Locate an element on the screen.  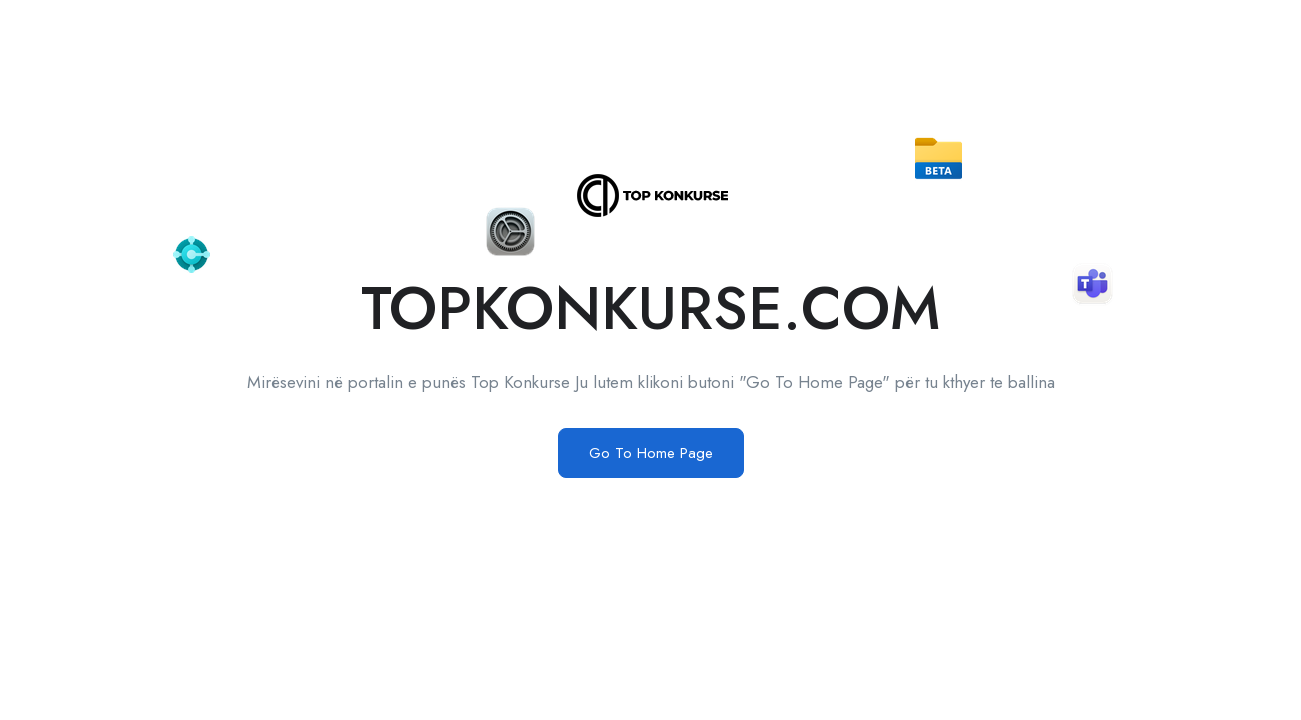
folder containing beta or experimental features is located at coordinates (938, 157).